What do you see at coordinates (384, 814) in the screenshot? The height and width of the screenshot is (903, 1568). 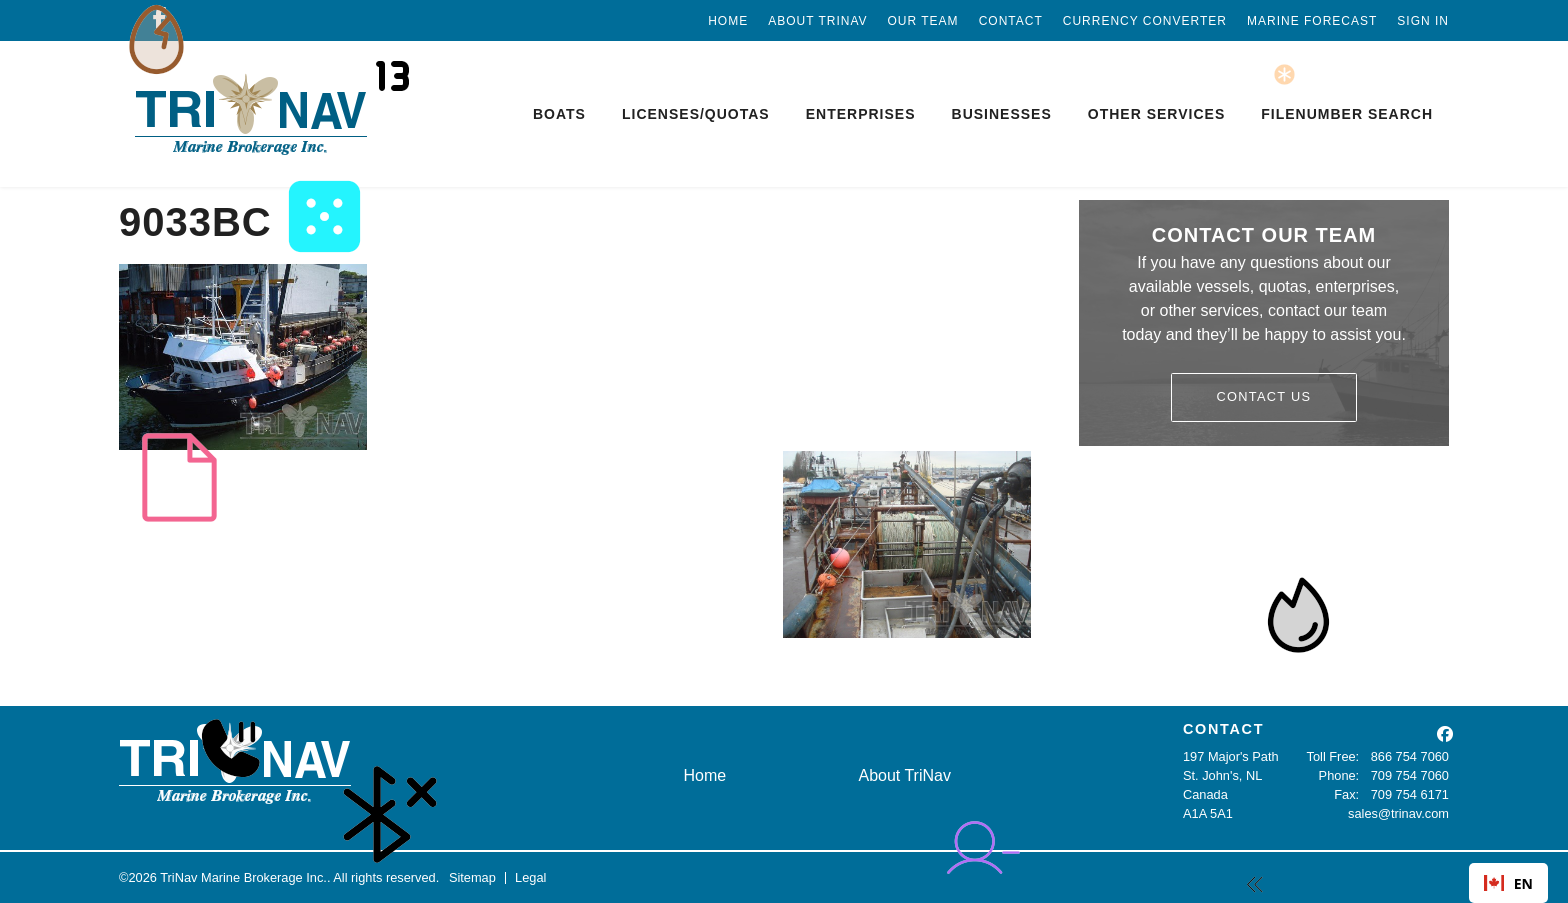 I see `bluetooth is disabled or unavailable` at bounding box center [384, 814].